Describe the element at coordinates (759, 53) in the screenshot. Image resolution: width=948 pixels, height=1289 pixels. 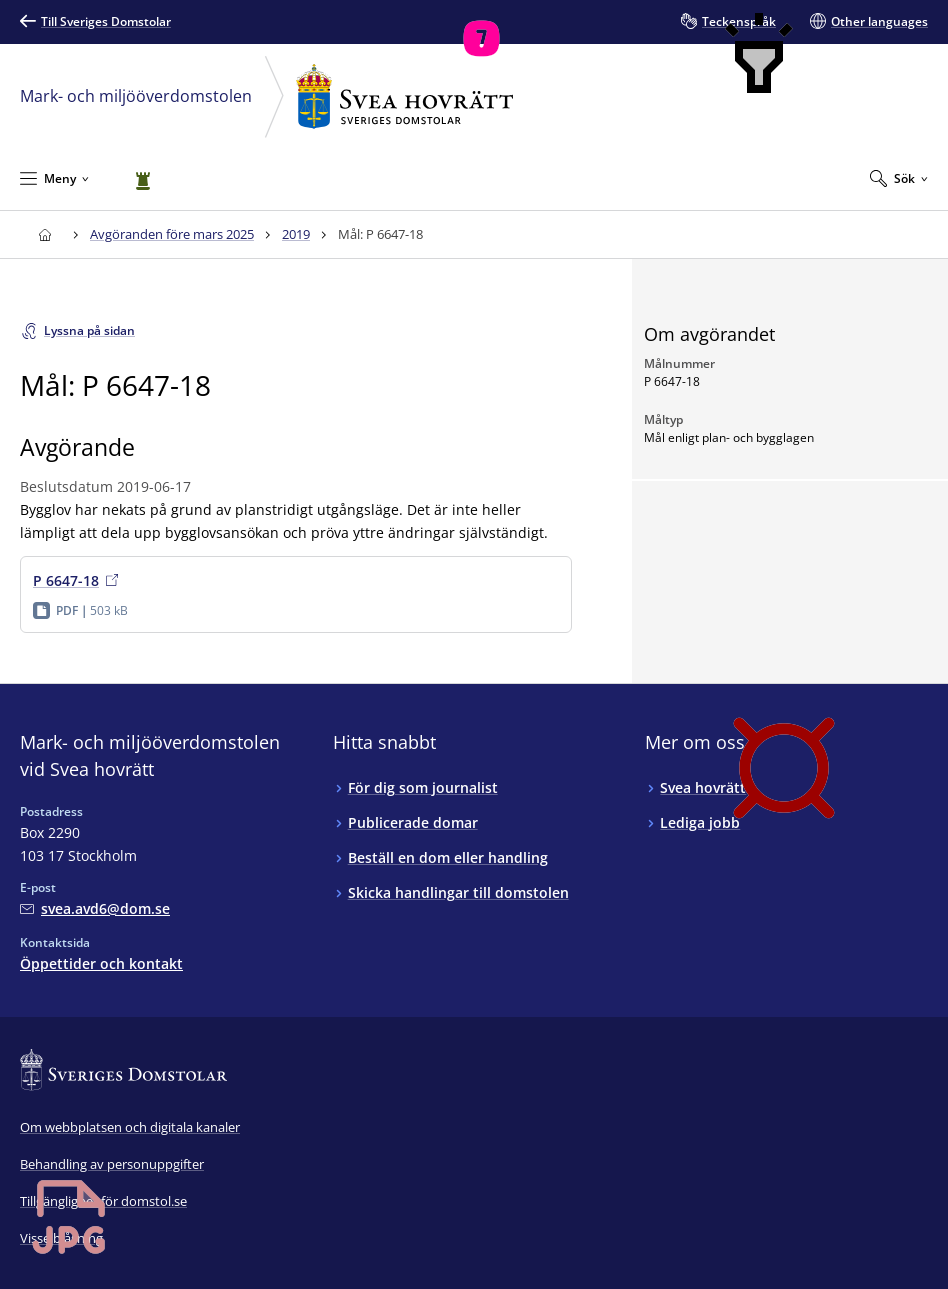
I see `highlight selected text` at that location.